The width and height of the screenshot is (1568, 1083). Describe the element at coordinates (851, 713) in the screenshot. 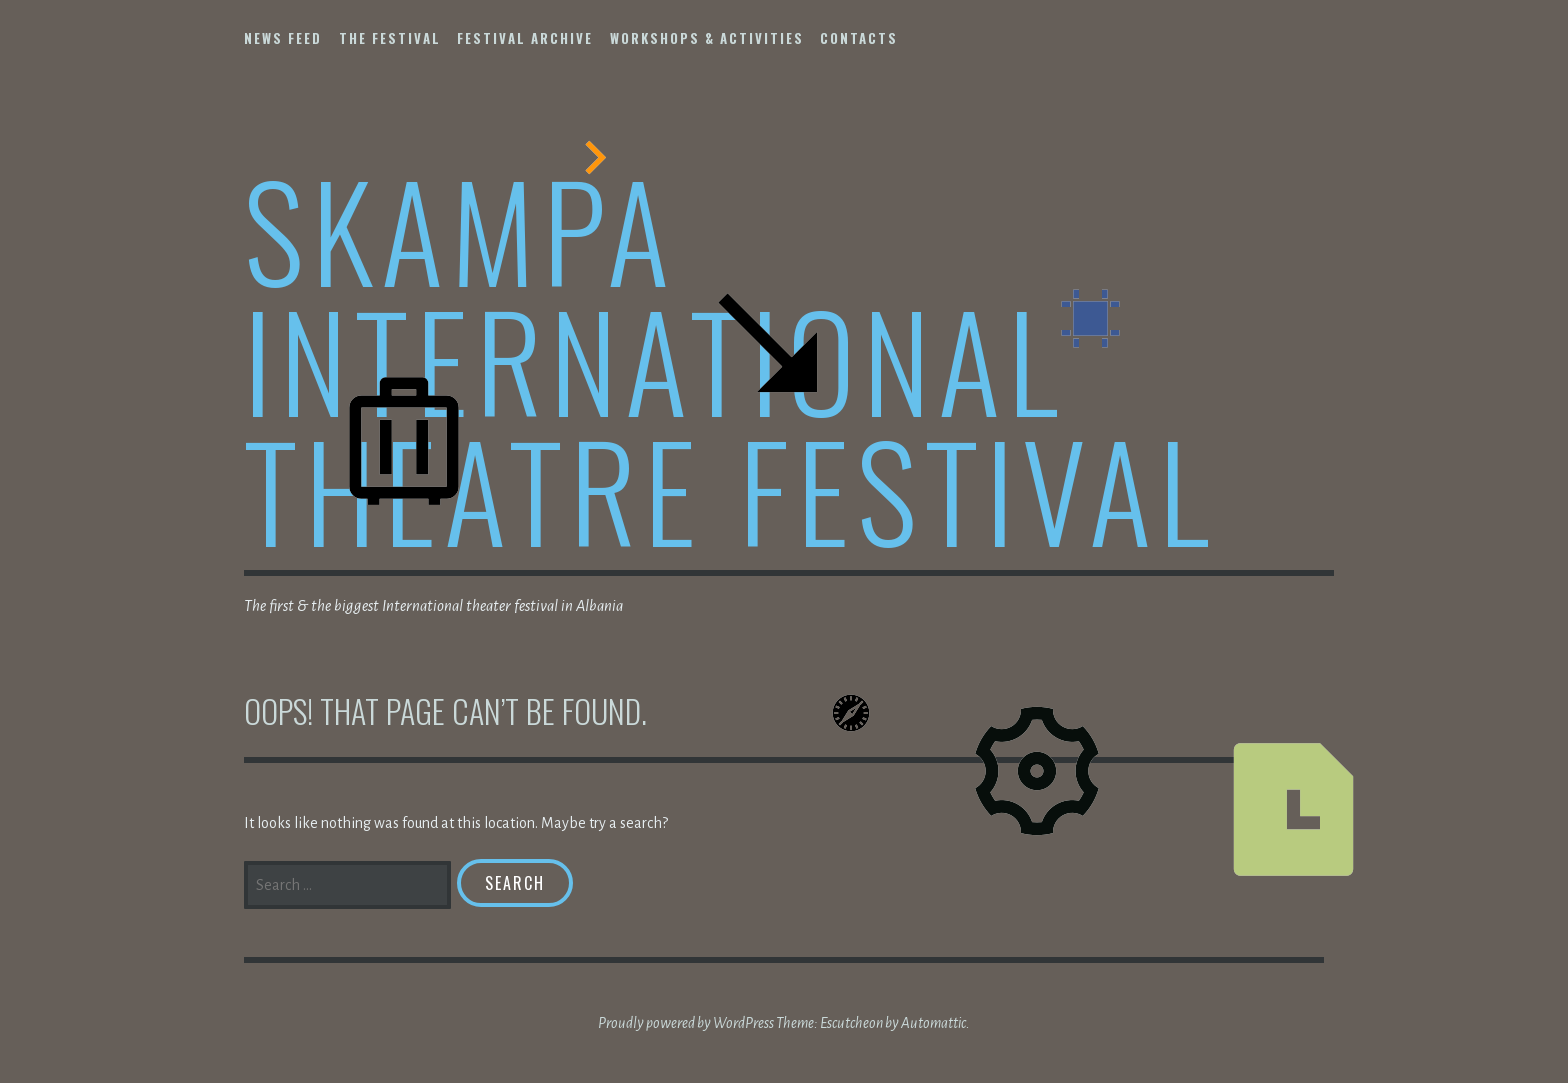

I see `open Safari web browser` at that location.